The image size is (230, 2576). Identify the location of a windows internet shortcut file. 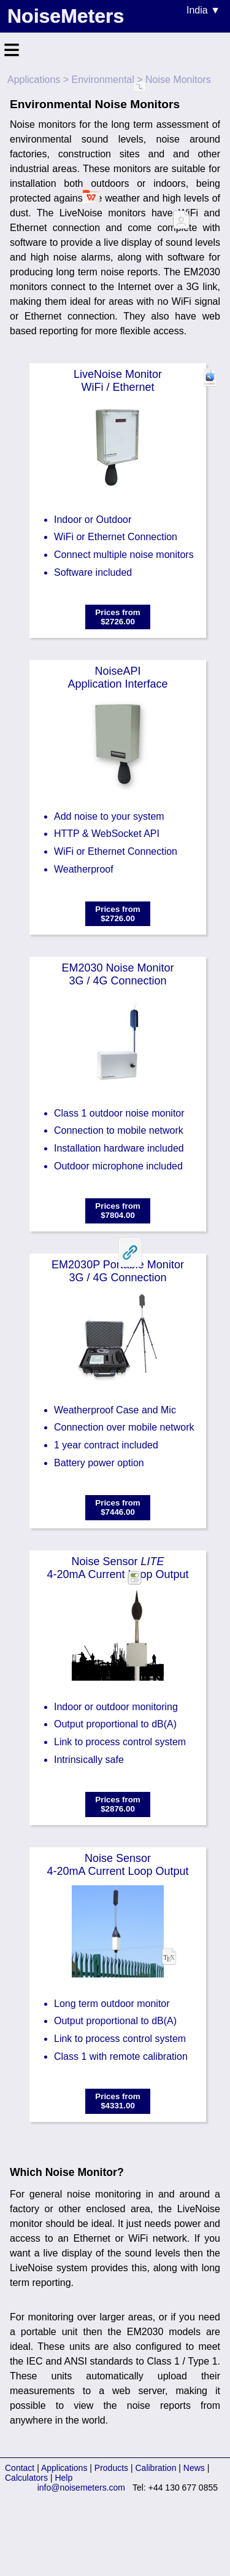
(130, 1252).